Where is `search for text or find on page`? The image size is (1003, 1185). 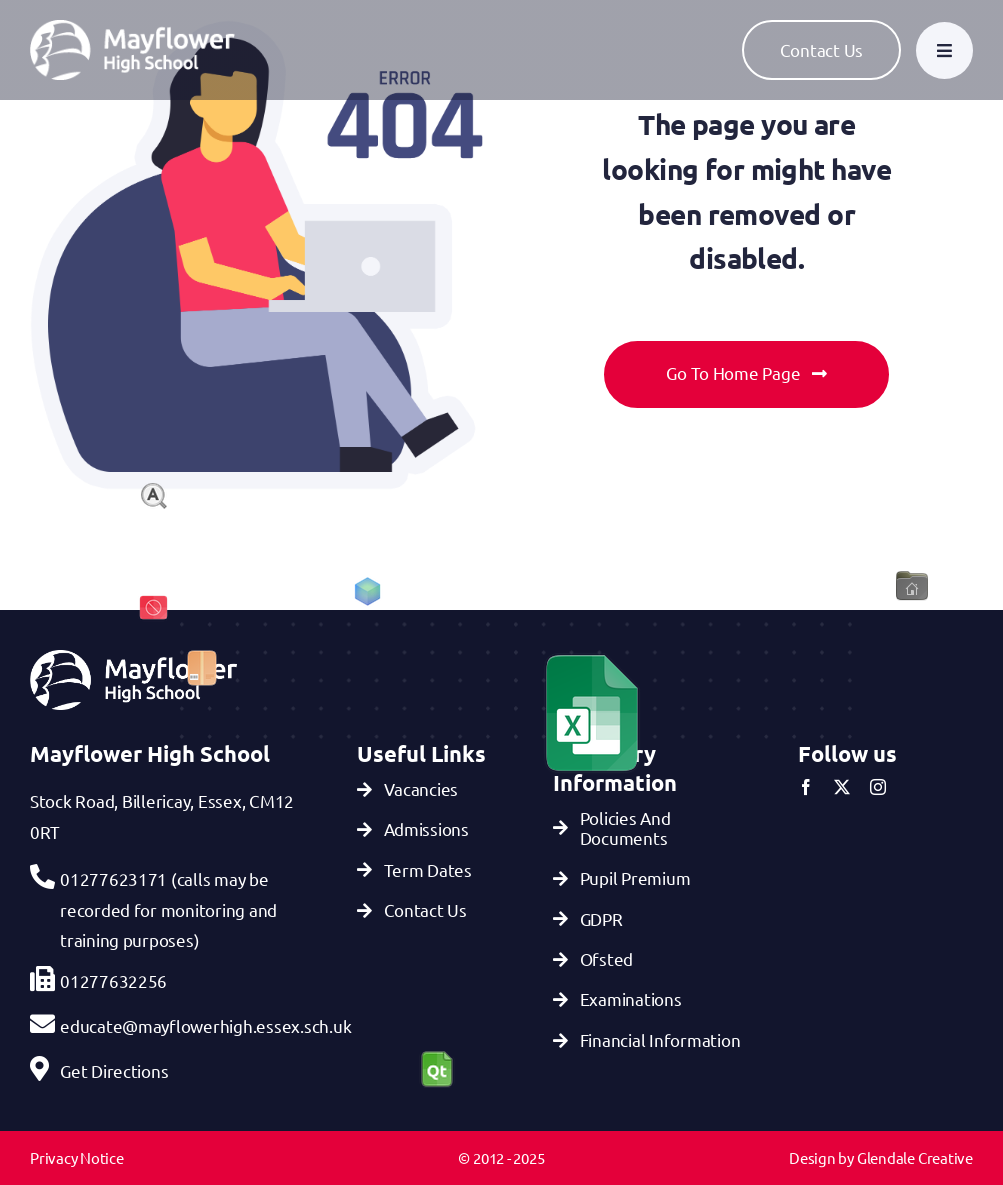
search for text or find on page is located at coordinates (154, 496).